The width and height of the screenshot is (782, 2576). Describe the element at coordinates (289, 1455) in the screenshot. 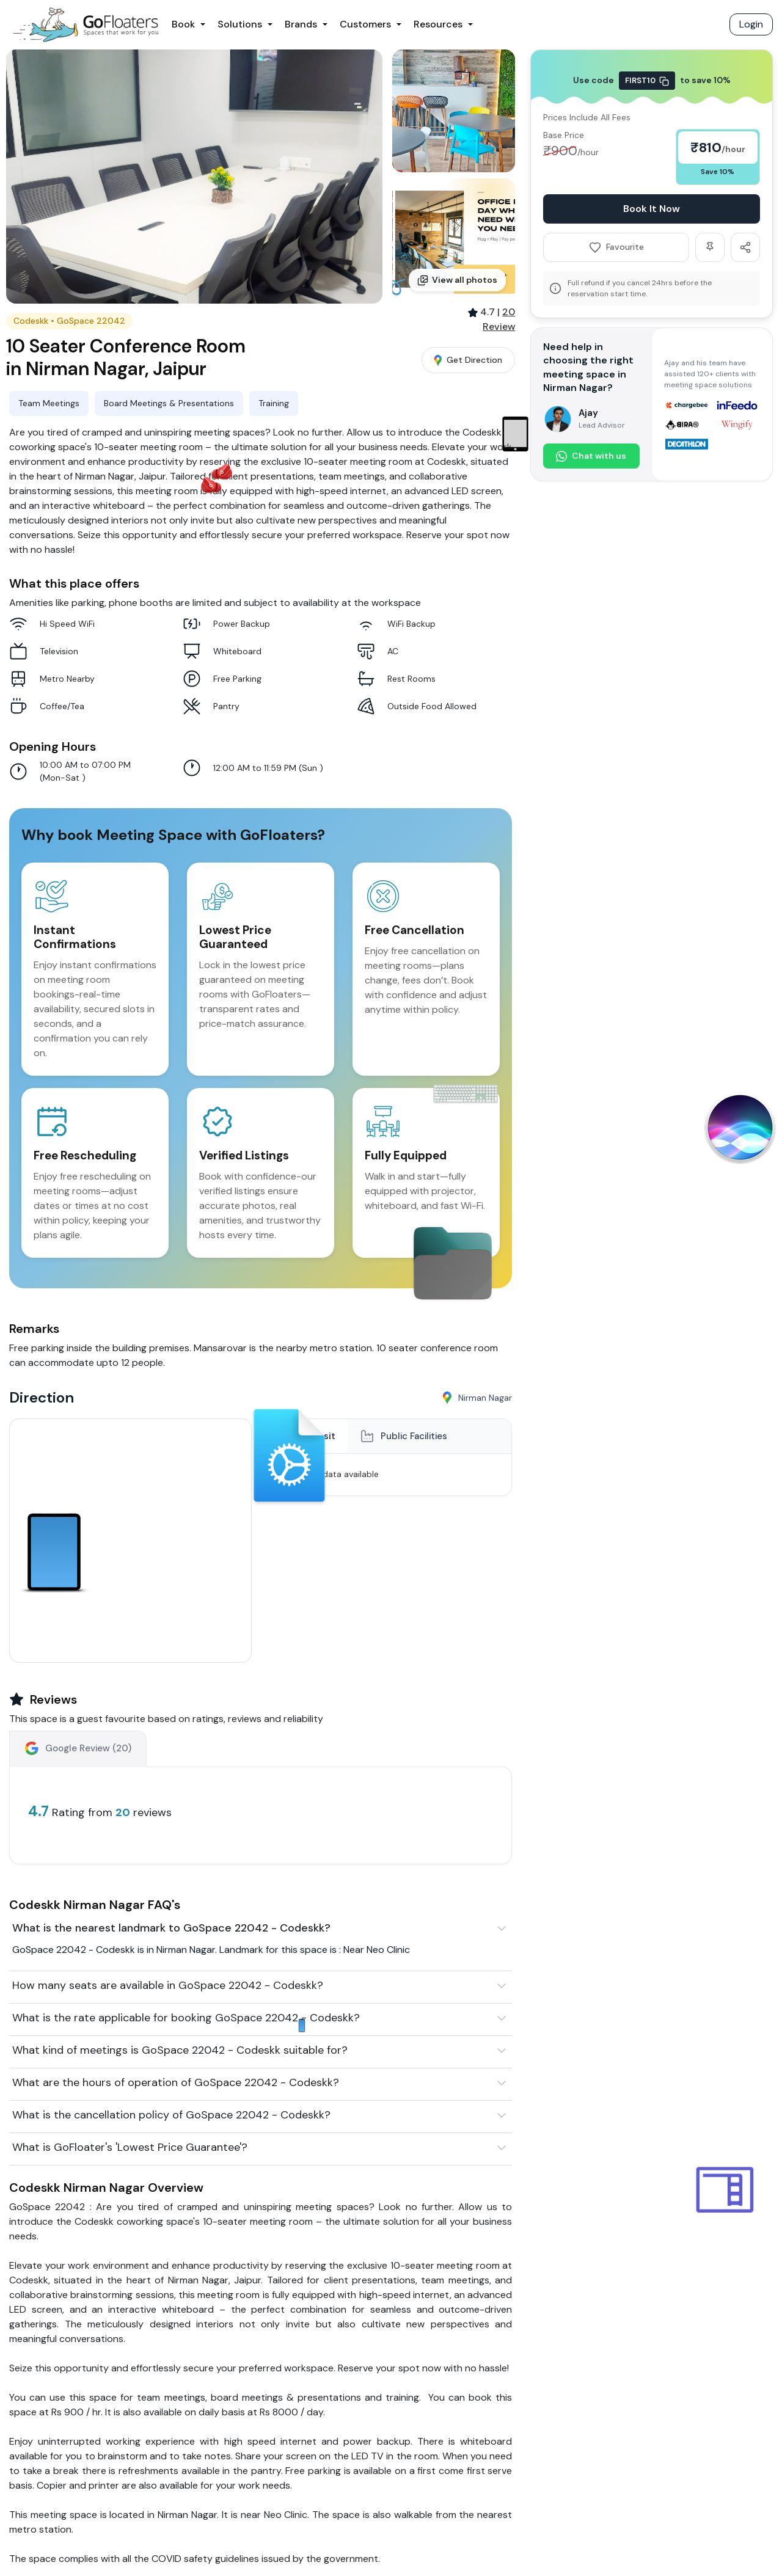

I see `an AppImage application package file` at that location.